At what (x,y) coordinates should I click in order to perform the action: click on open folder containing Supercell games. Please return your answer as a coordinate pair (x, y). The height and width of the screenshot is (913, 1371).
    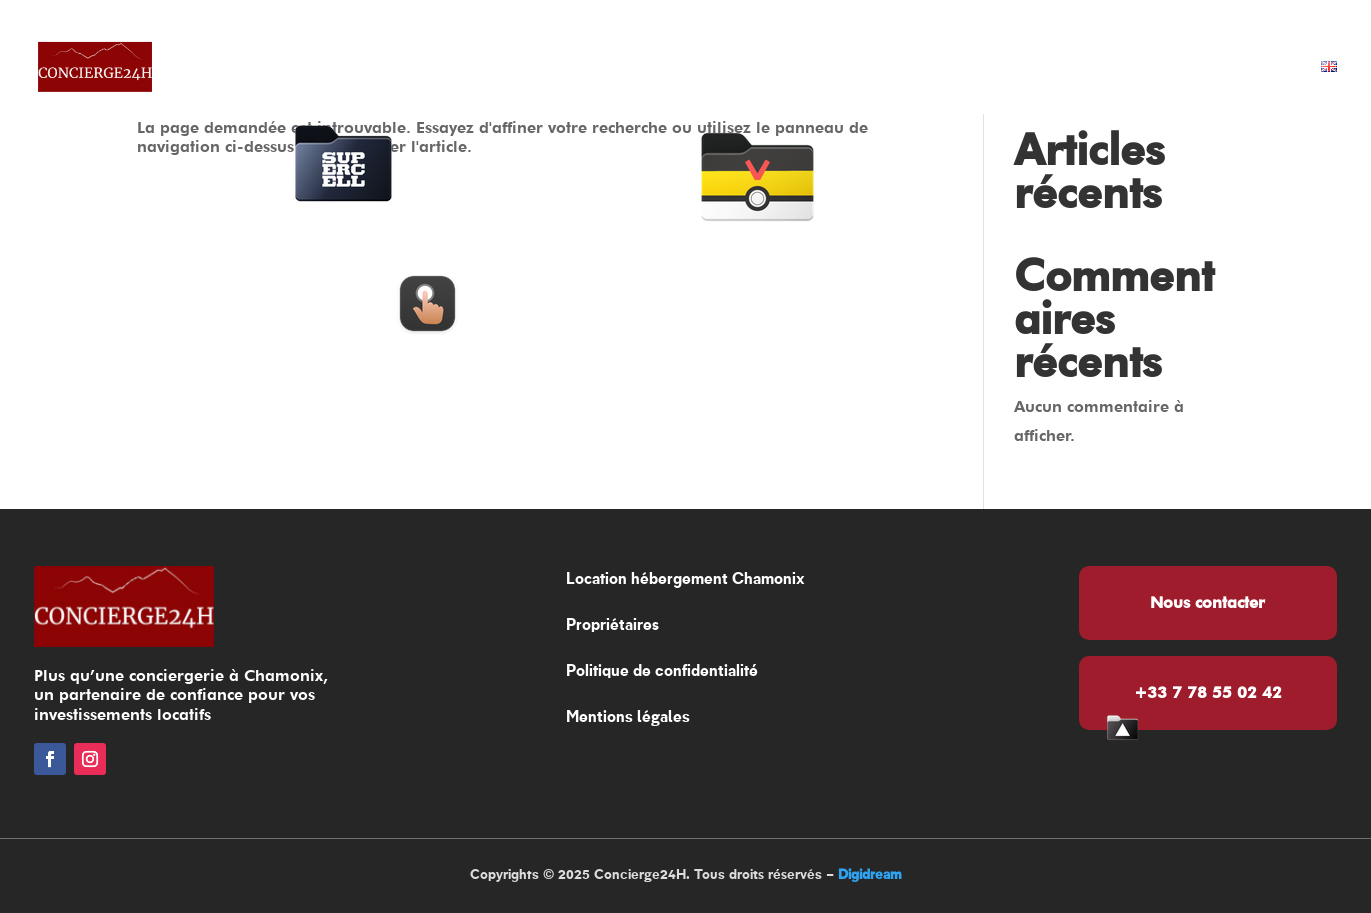
    Looking at the image, I should click on (343, 166).